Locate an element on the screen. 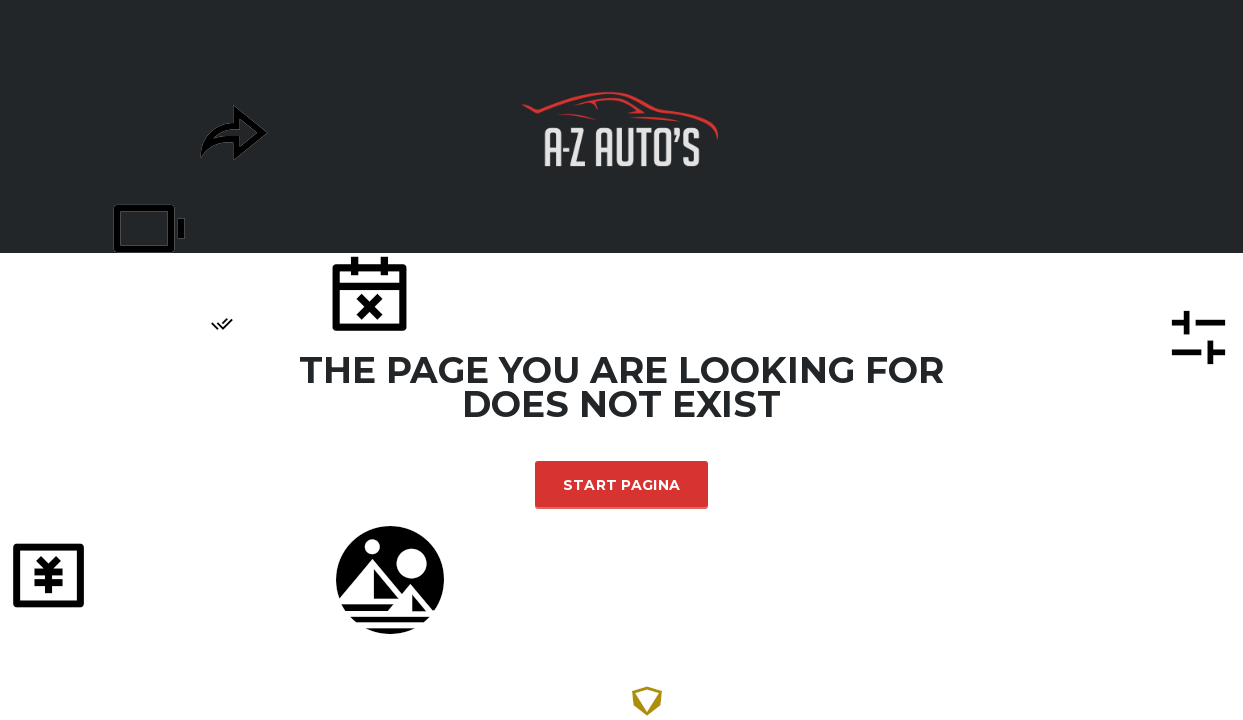 This screenshot has width=1243, height=720. share content with others is located at coordinates (230, 136).